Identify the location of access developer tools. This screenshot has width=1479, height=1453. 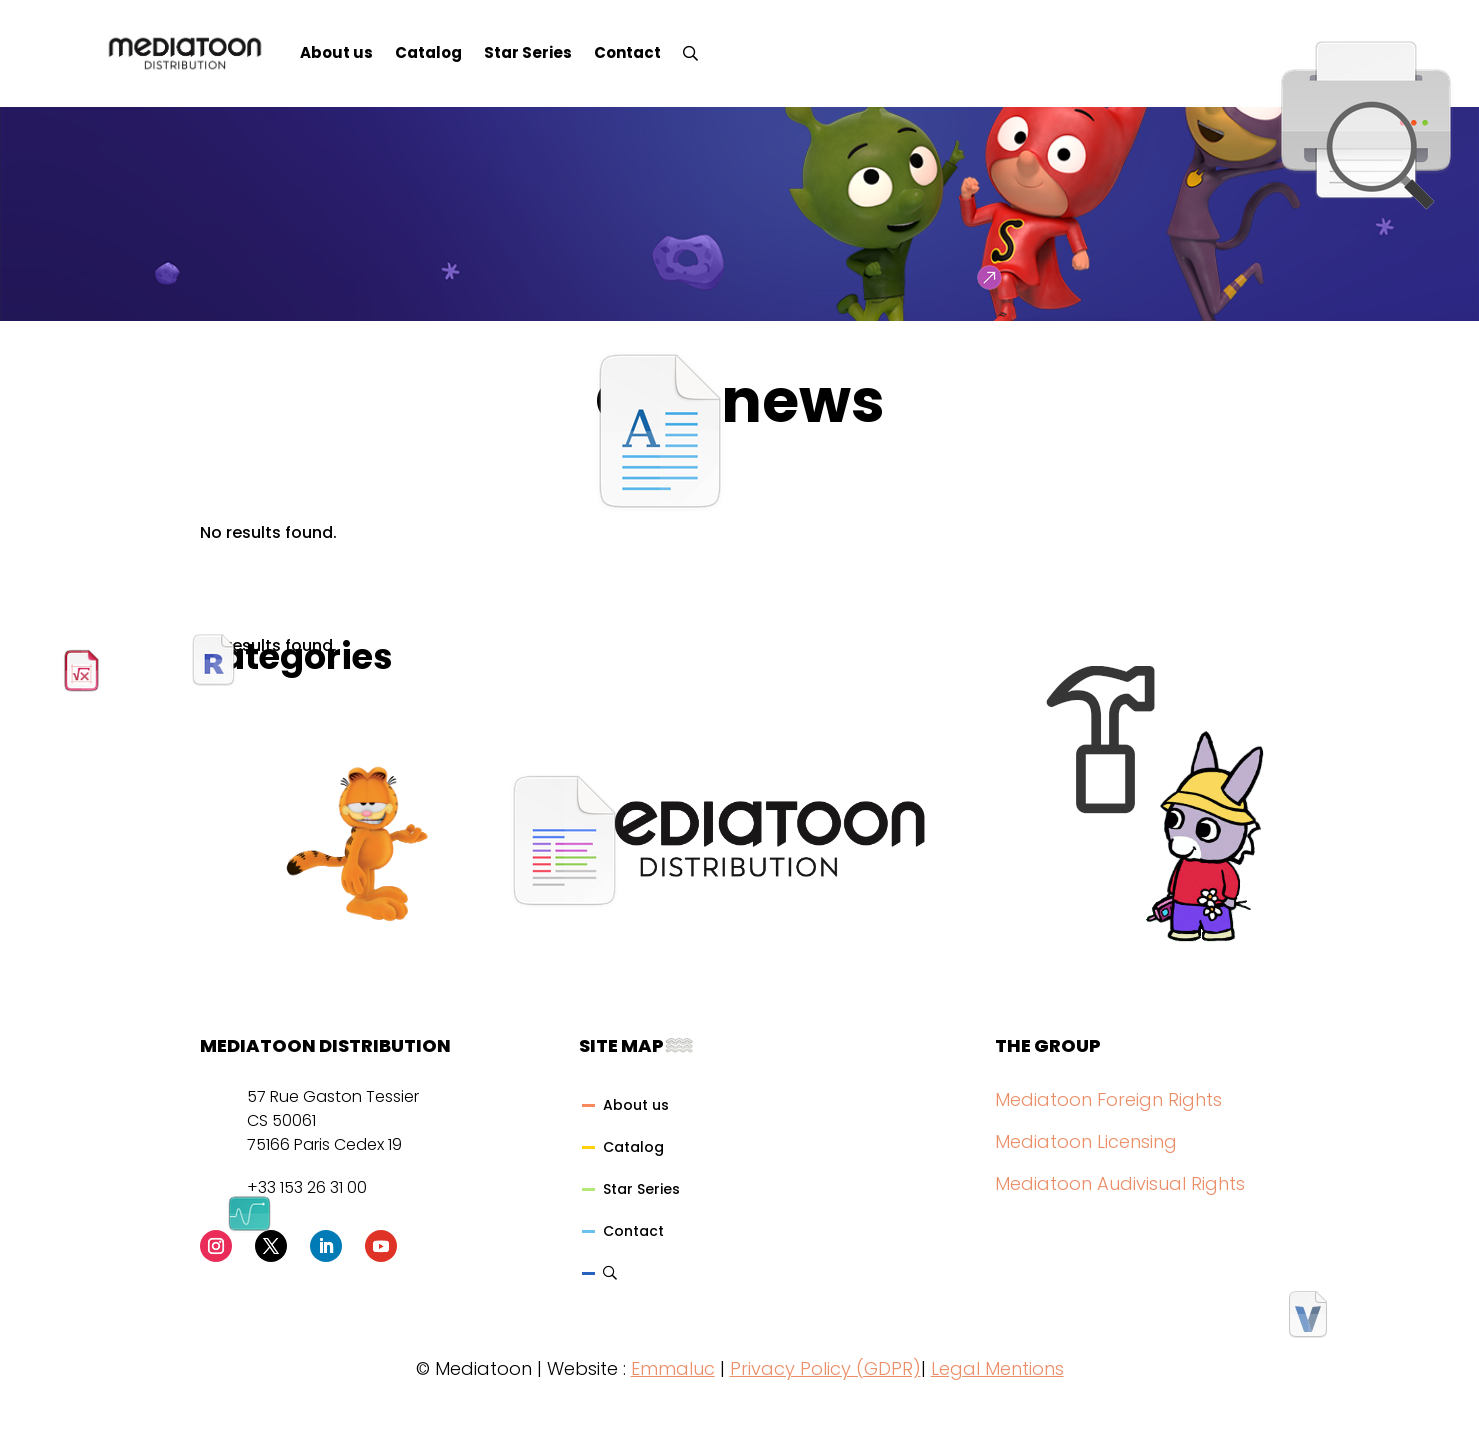
(1105, 744).